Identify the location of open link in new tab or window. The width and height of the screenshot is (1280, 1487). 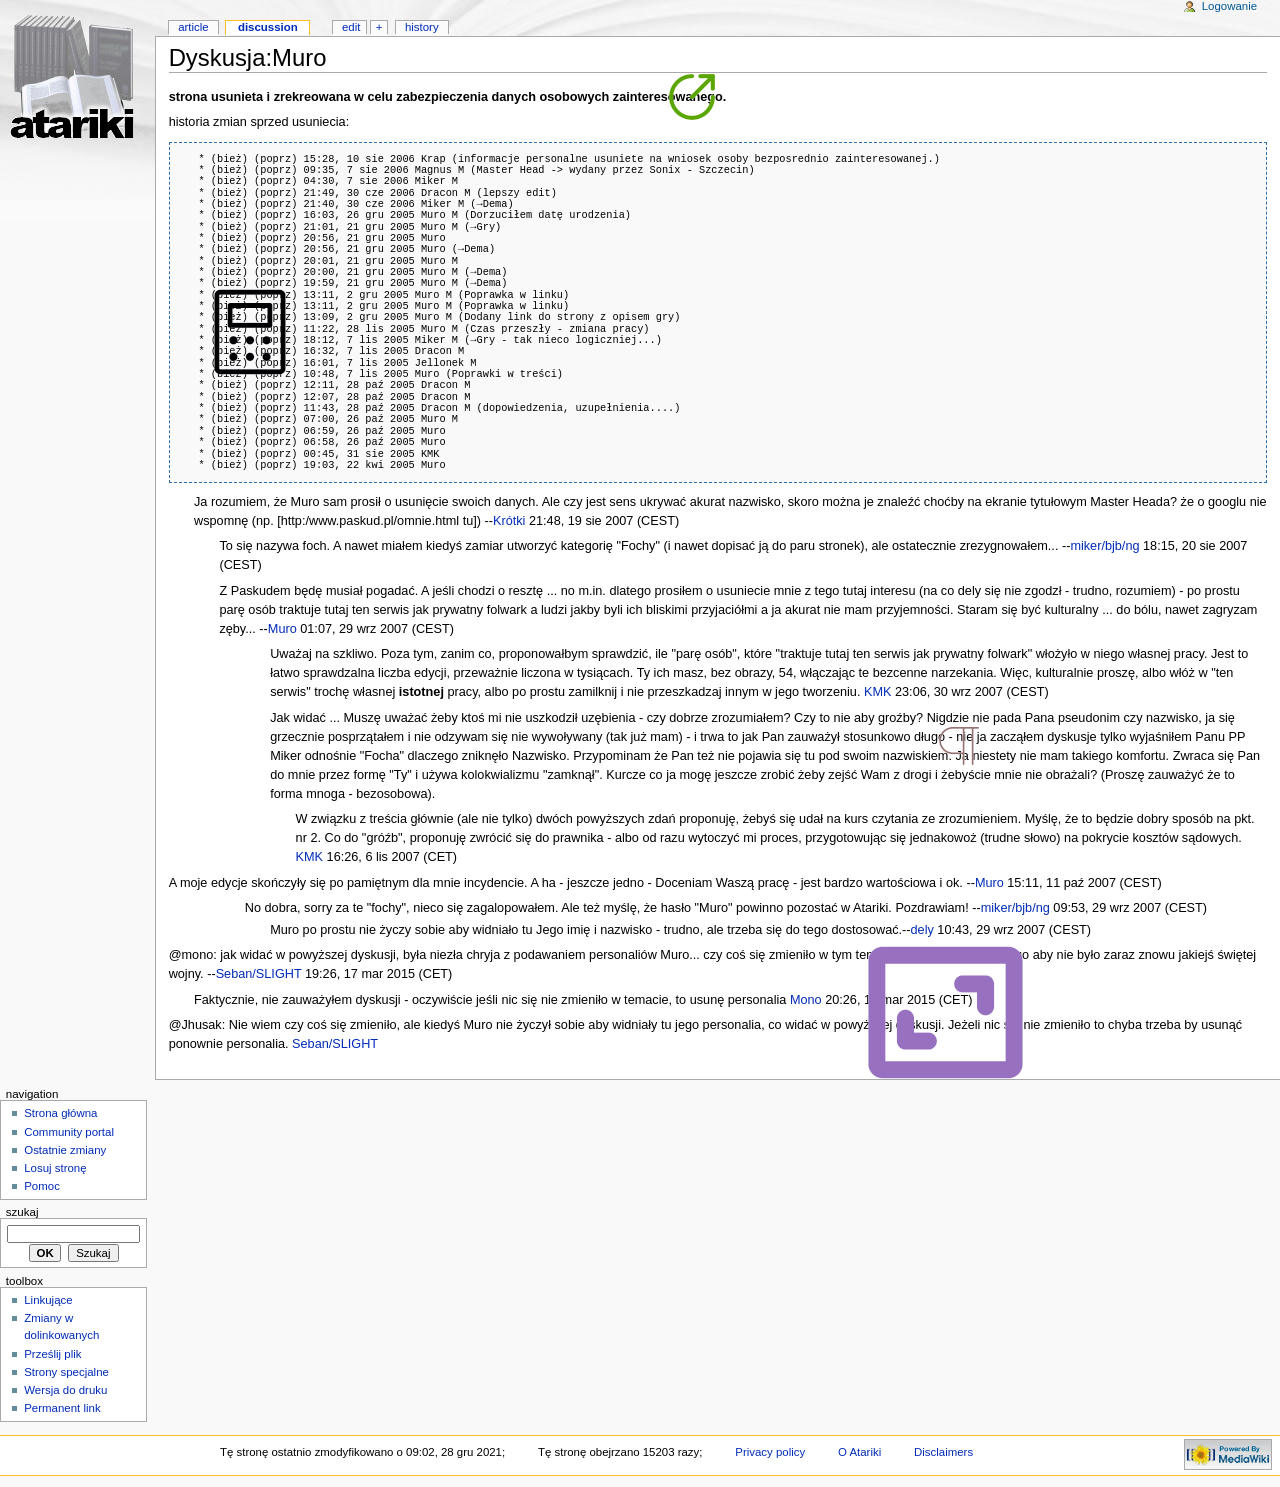
(692, 97).